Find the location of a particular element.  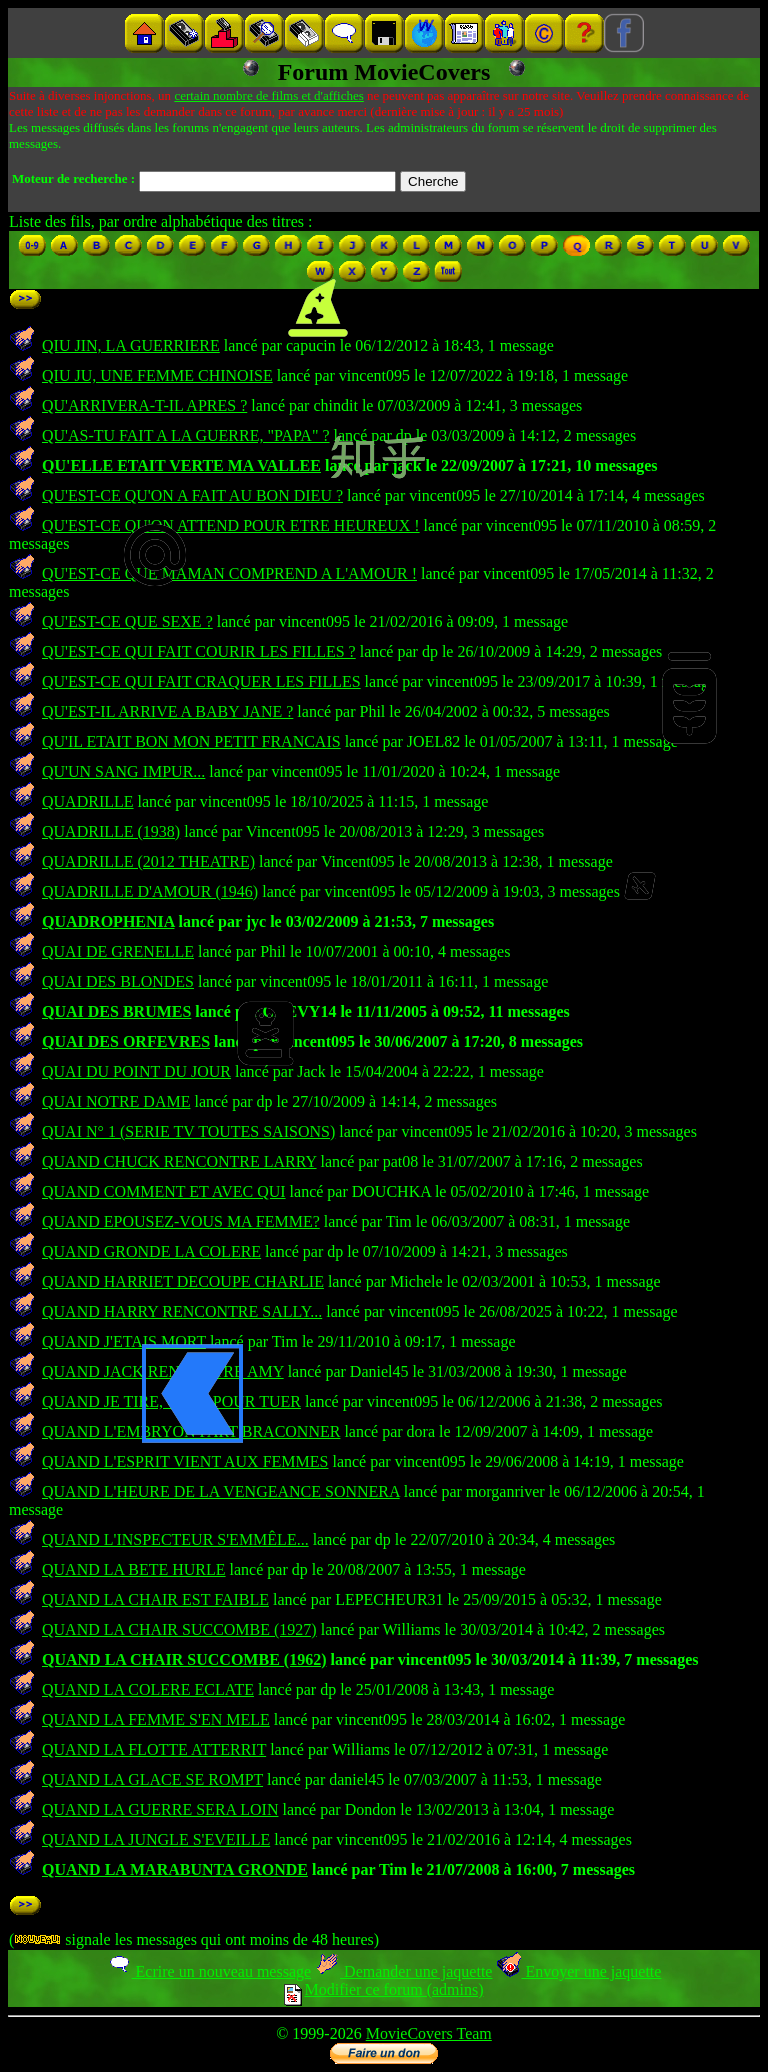

view stored grain or wheat inventory is located at coordinates (689, 700).